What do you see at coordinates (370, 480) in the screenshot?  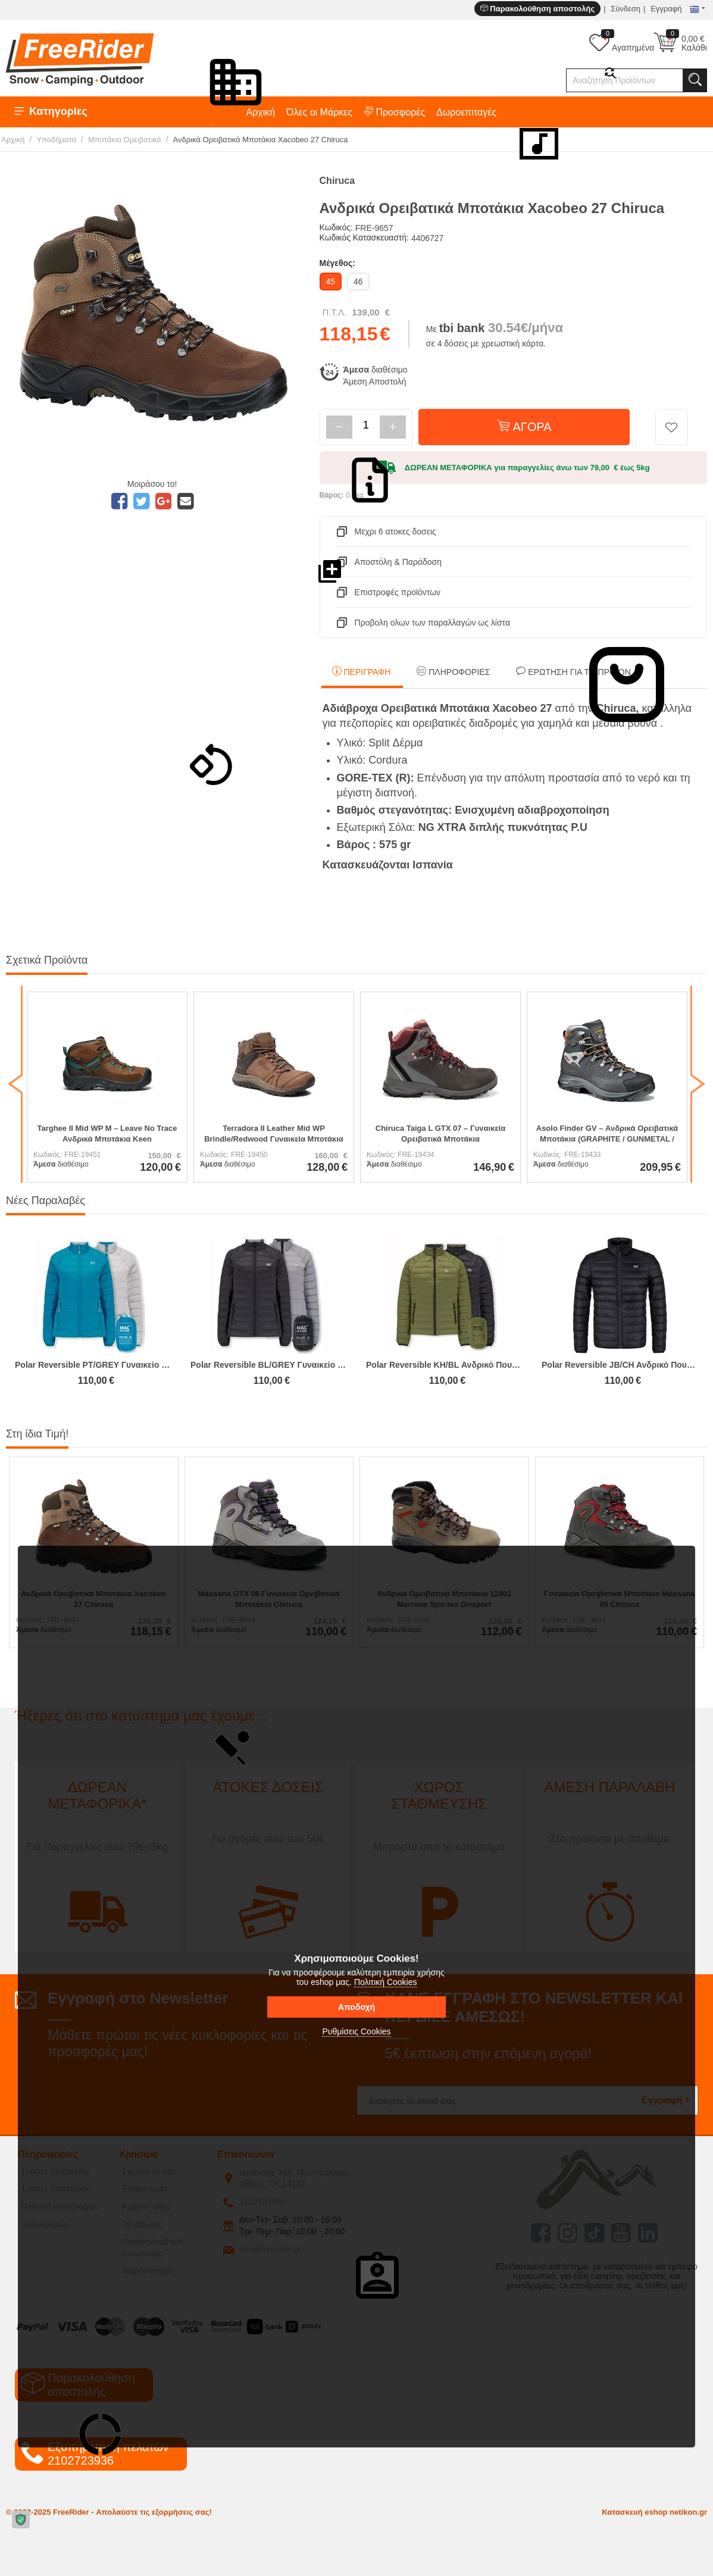 I see `view file details or properties` at bounding box center [370, 480].